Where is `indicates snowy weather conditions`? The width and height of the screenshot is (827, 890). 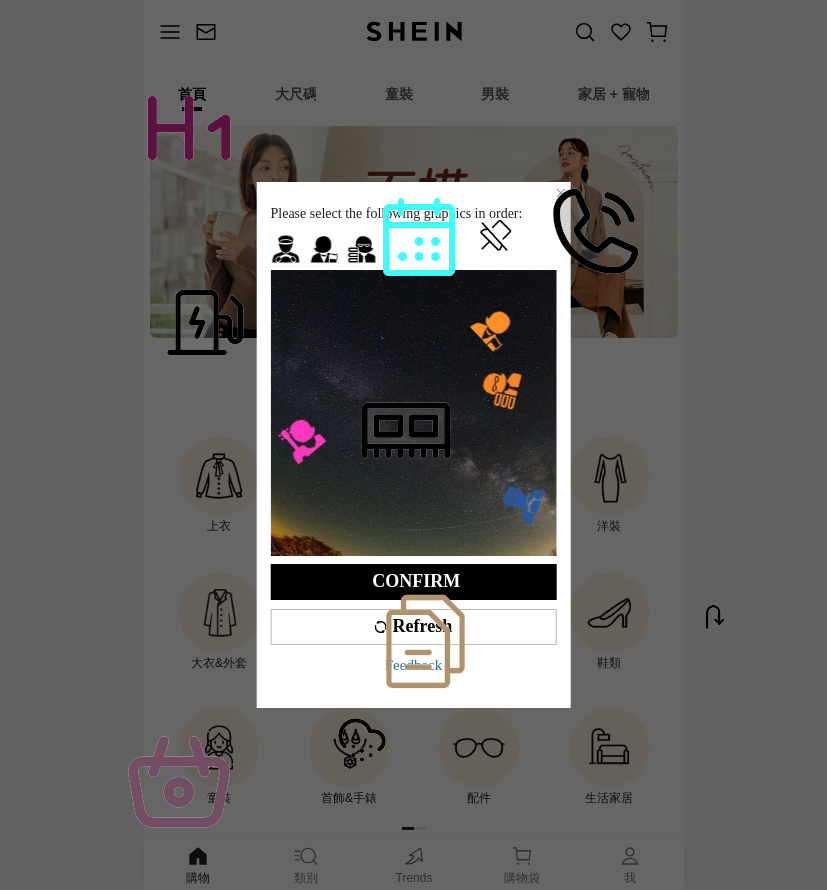 indicates snowy weather conditions is located at coordinates (362, 740).